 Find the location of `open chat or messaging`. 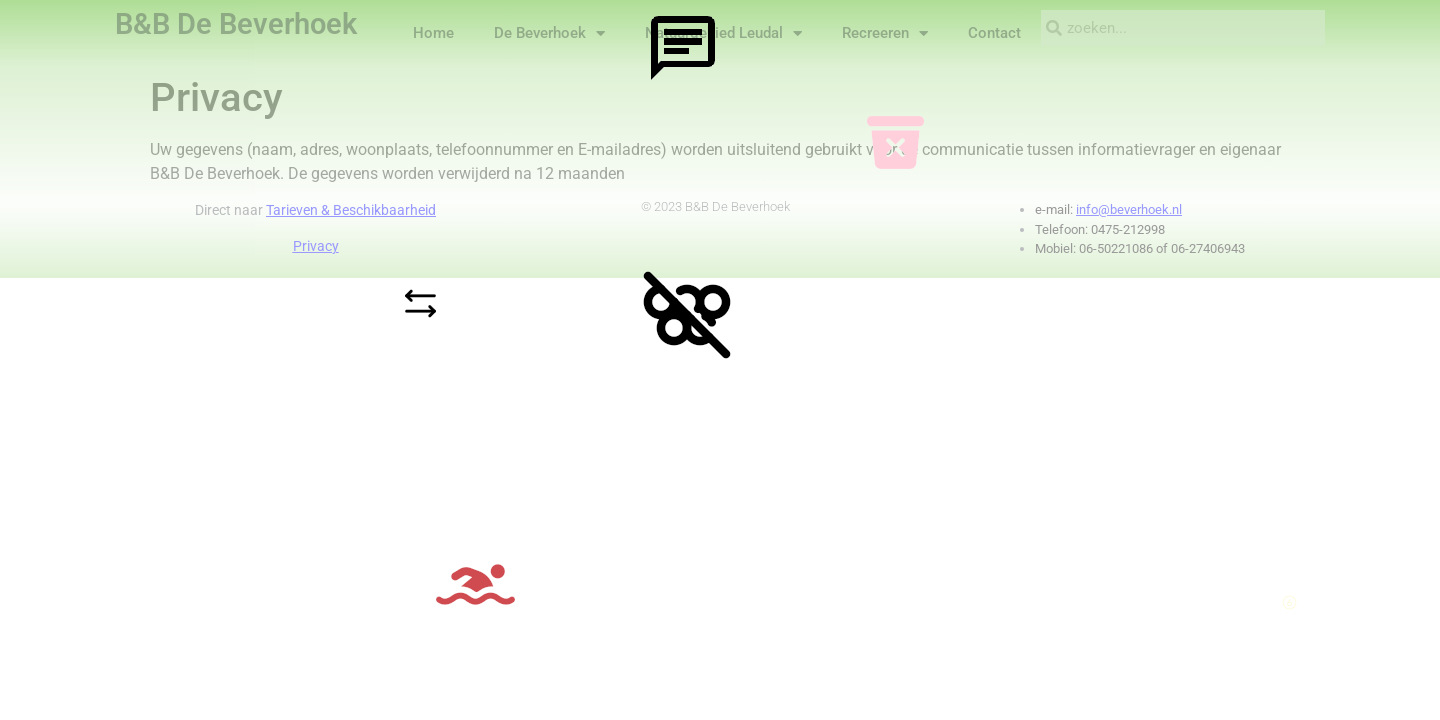

open chat or messaging is located at coordinates (683, 48).